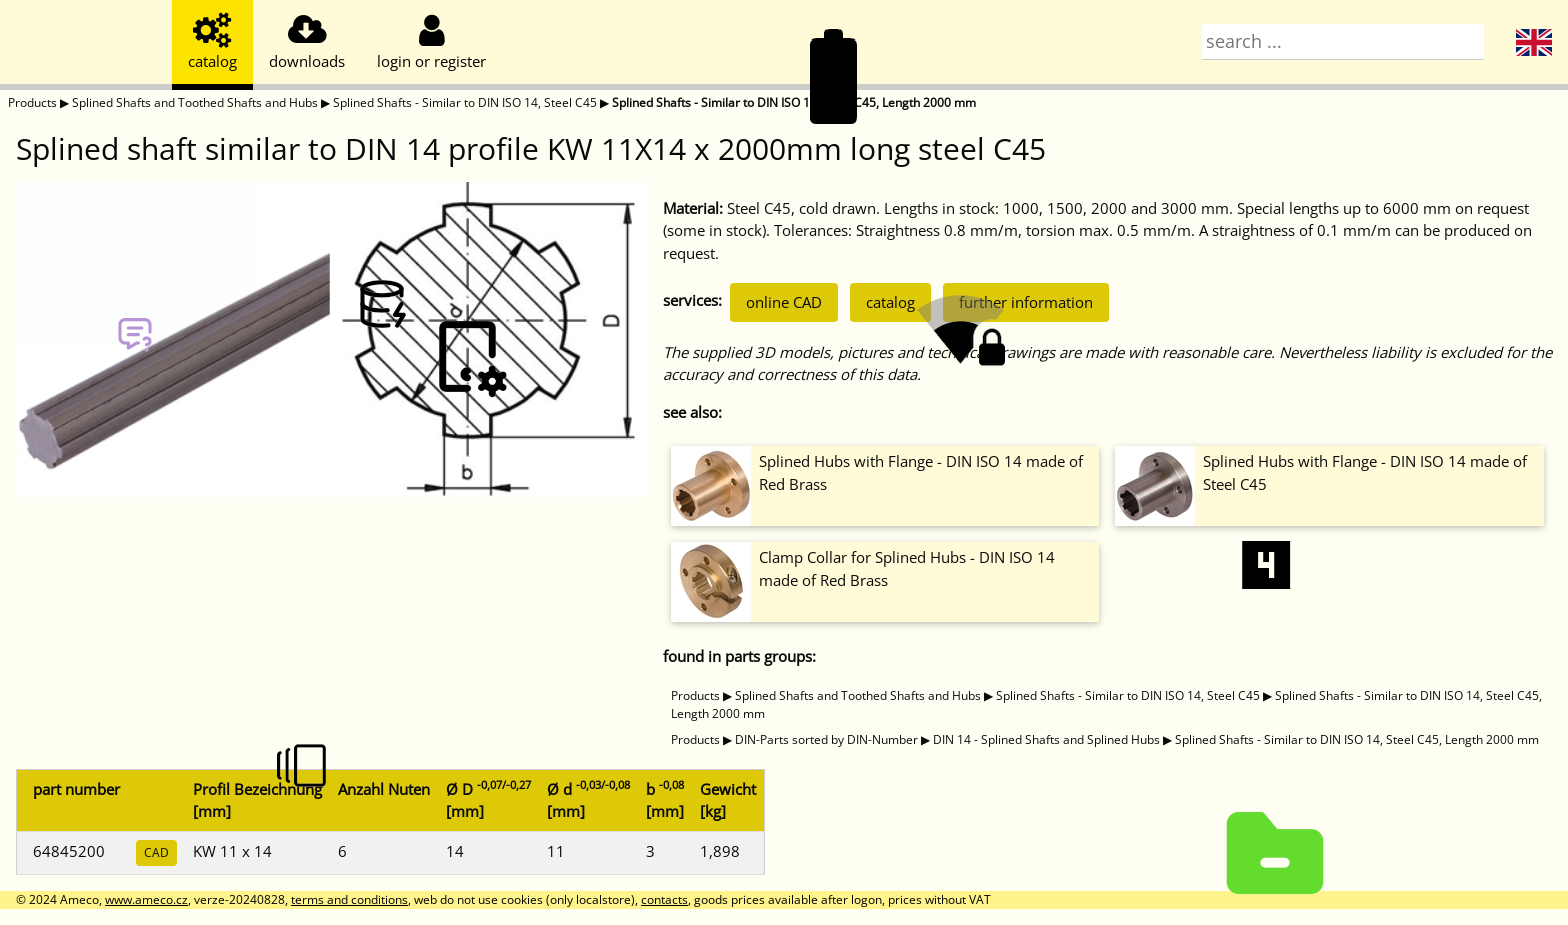 The width and height of the screenshot is (1568, 925). What do you see at coordinates (1275, 853) in the screenshot?
I see `remove a folder from your files` at bounding box center [1275, 853].